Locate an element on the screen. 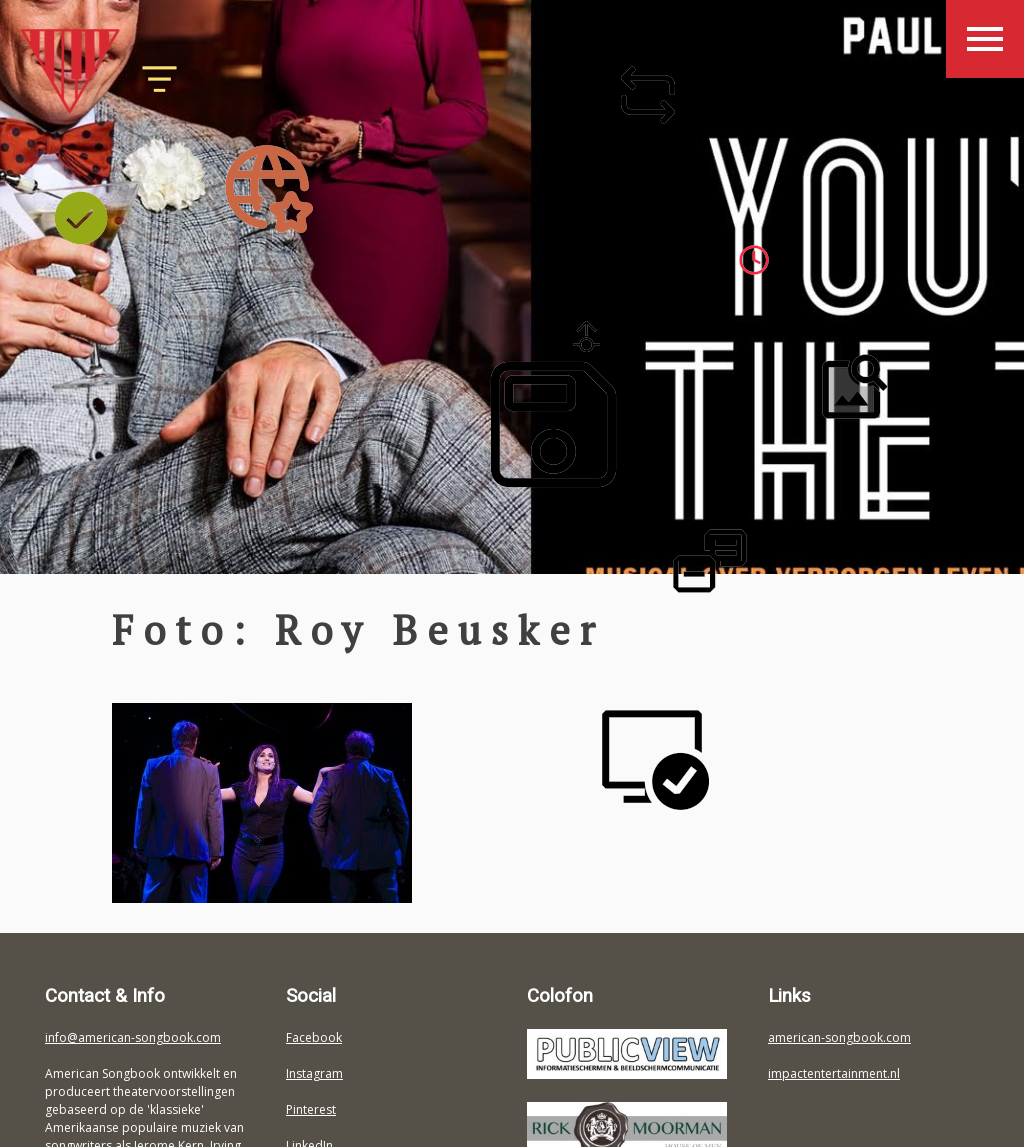 Image resolution: width=1024 pixels, height=1147 pixels. indicates virtual machine is running is located at coordinates (652, 753).